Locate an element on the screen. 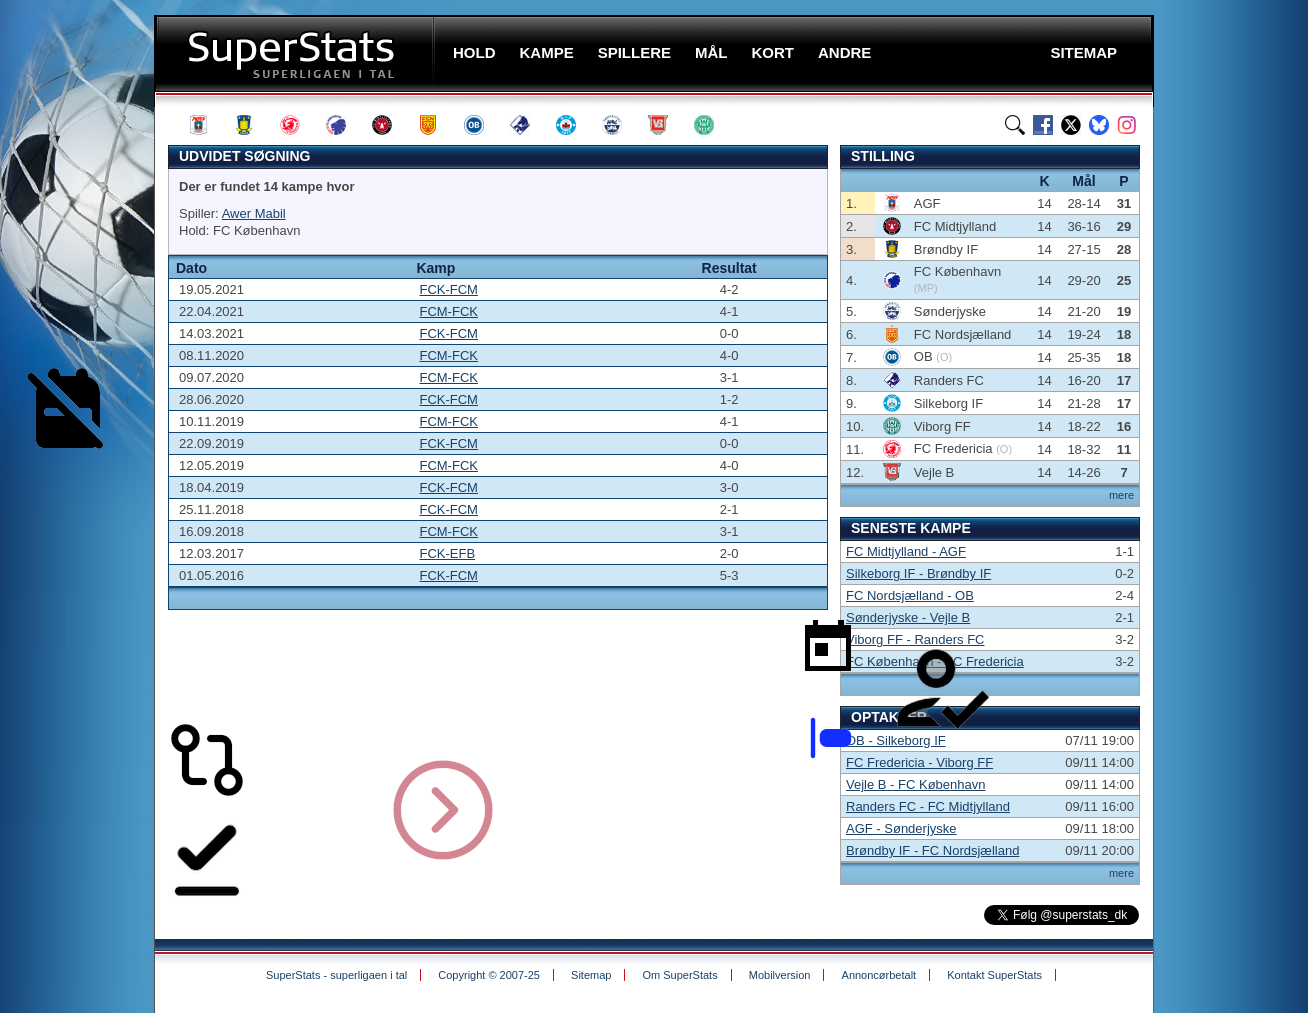 The width and height of the screenshot is (1308, 1013). no backpacks allowed is located at coordinates (68, 408).